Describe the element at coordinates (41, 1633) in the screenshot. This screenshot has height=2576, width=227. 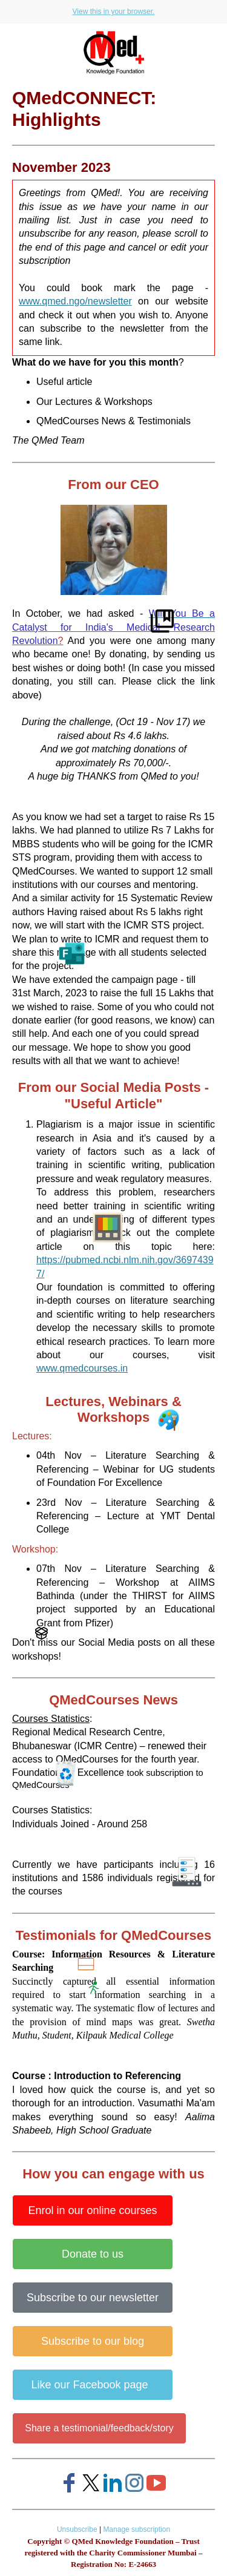
I see `view package contents` at that location.